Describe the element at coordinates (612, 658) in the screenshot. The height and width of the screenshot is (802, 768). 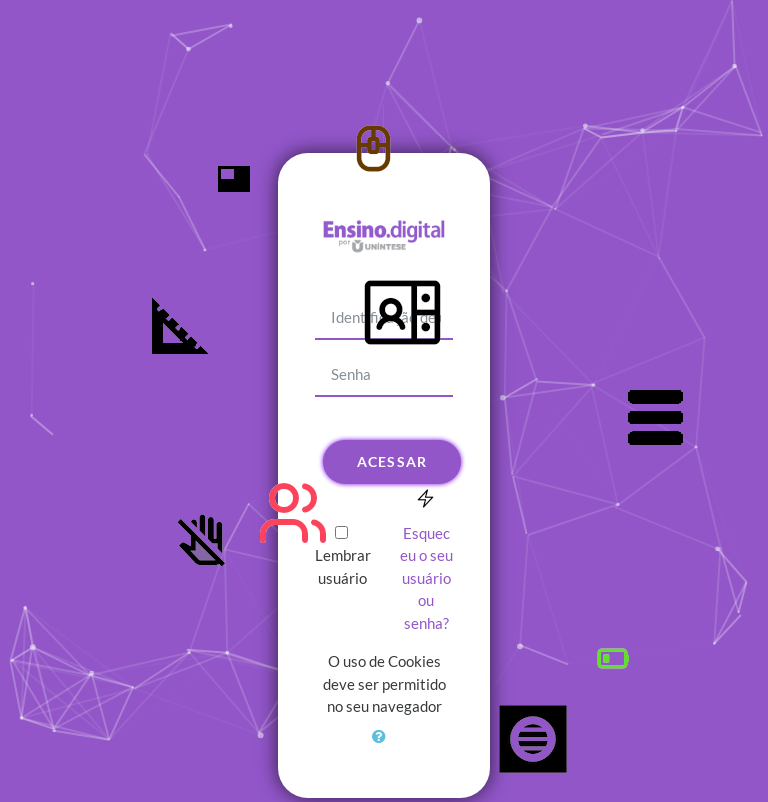
I see `indicates low battery level at approximately 25%` at that location.